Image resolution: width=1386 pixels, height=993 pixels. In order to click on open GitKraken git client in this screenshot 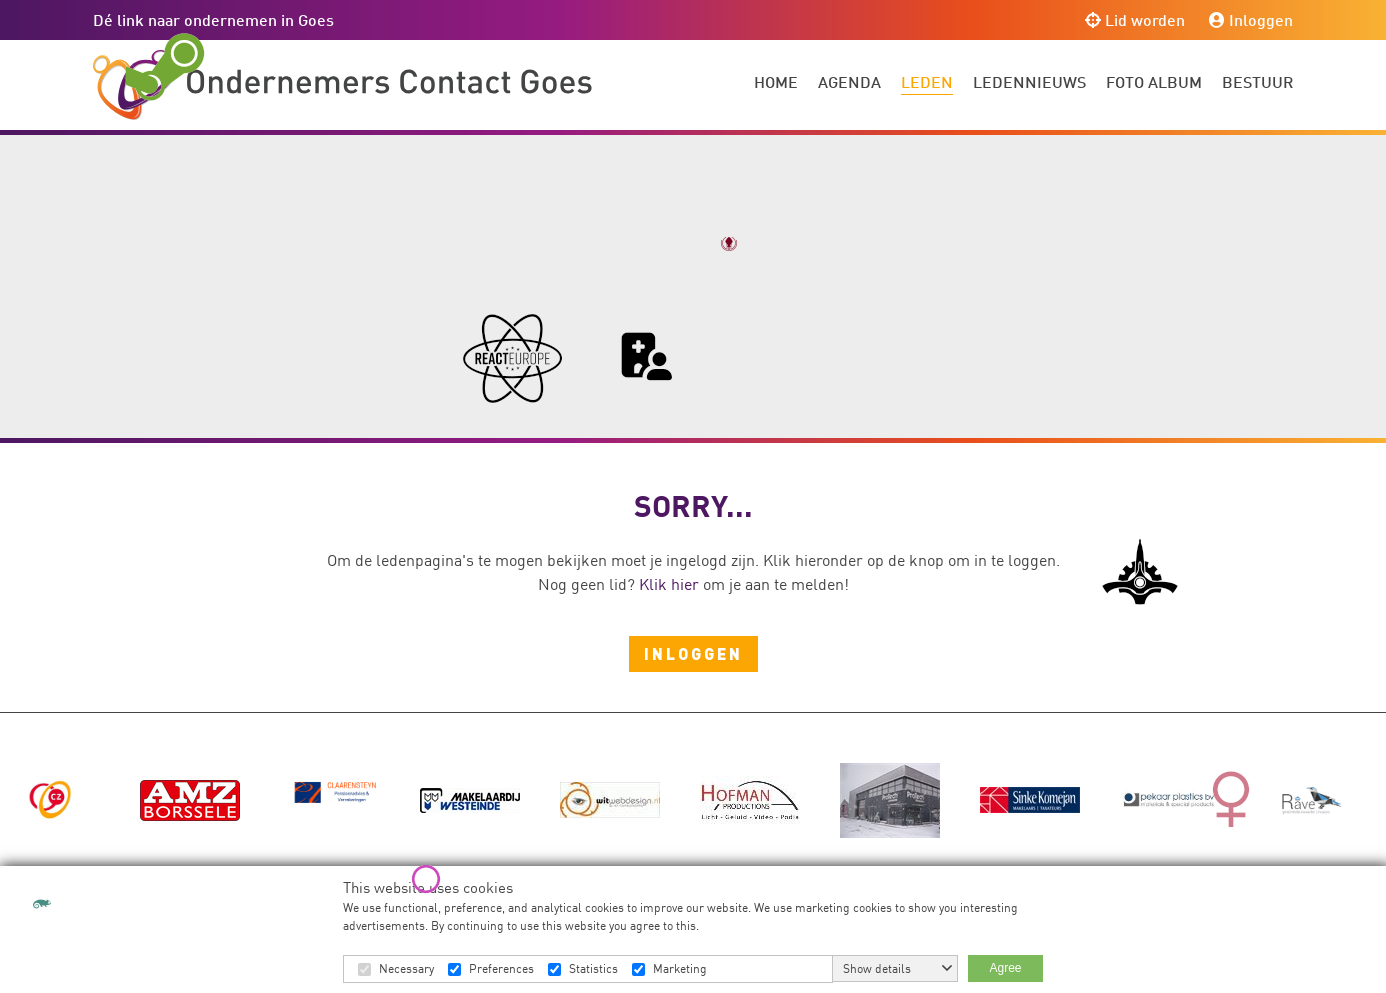, I will do `click(729, 244)`.